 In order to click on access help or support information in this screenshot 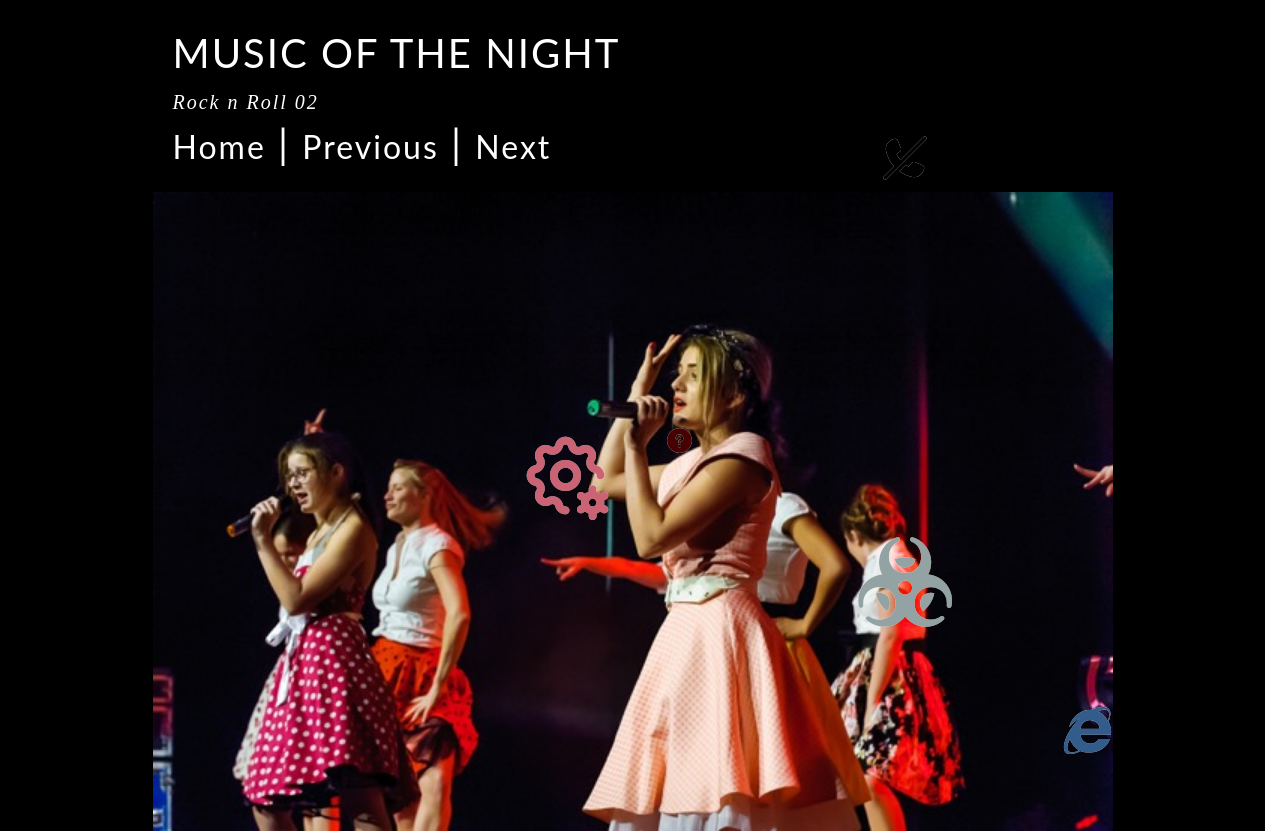, I will do `click(679, 440)`.